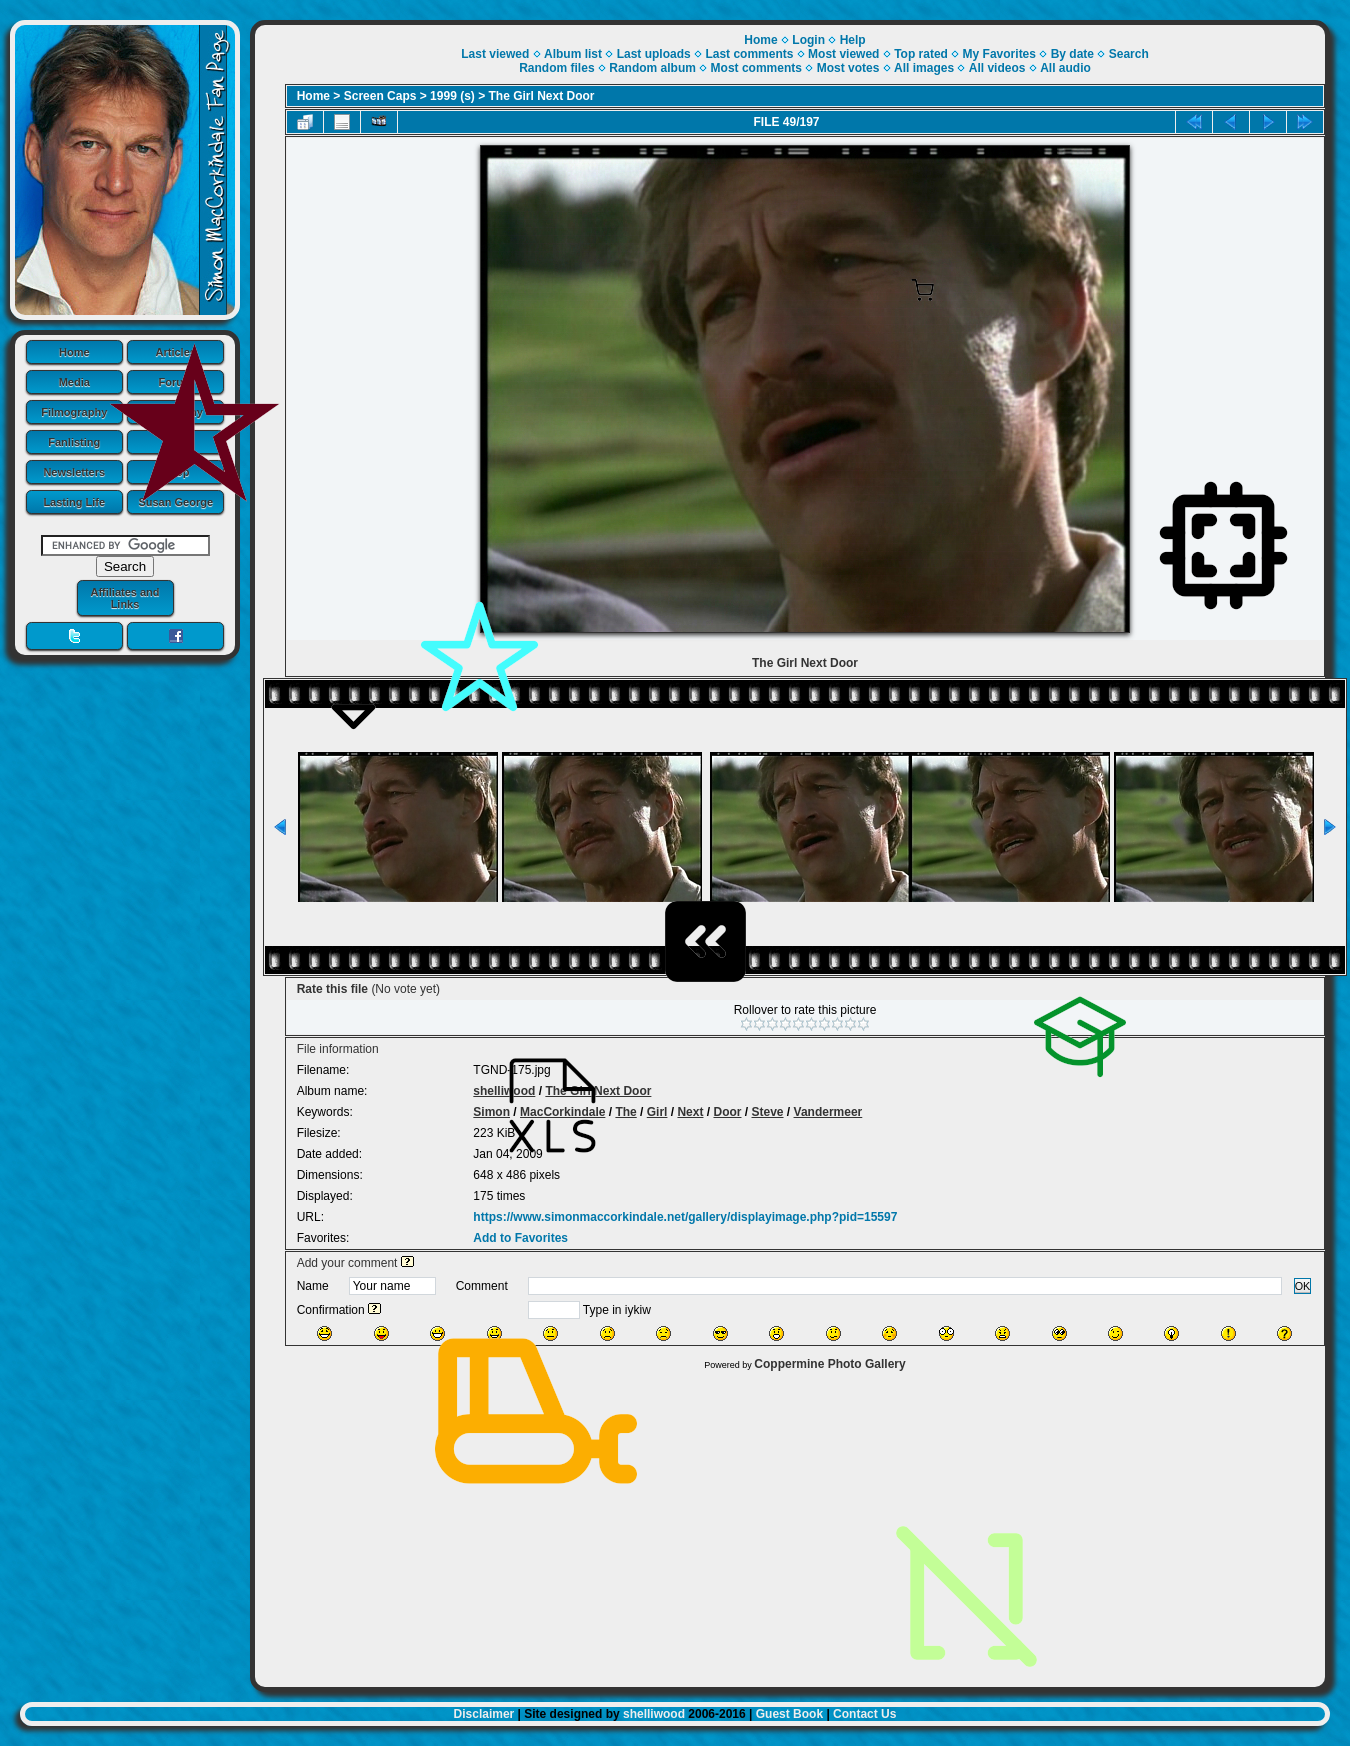  Describe the element at coordinates (353, 713) in the screenshot. I see `expand dropdown menu` at that location.